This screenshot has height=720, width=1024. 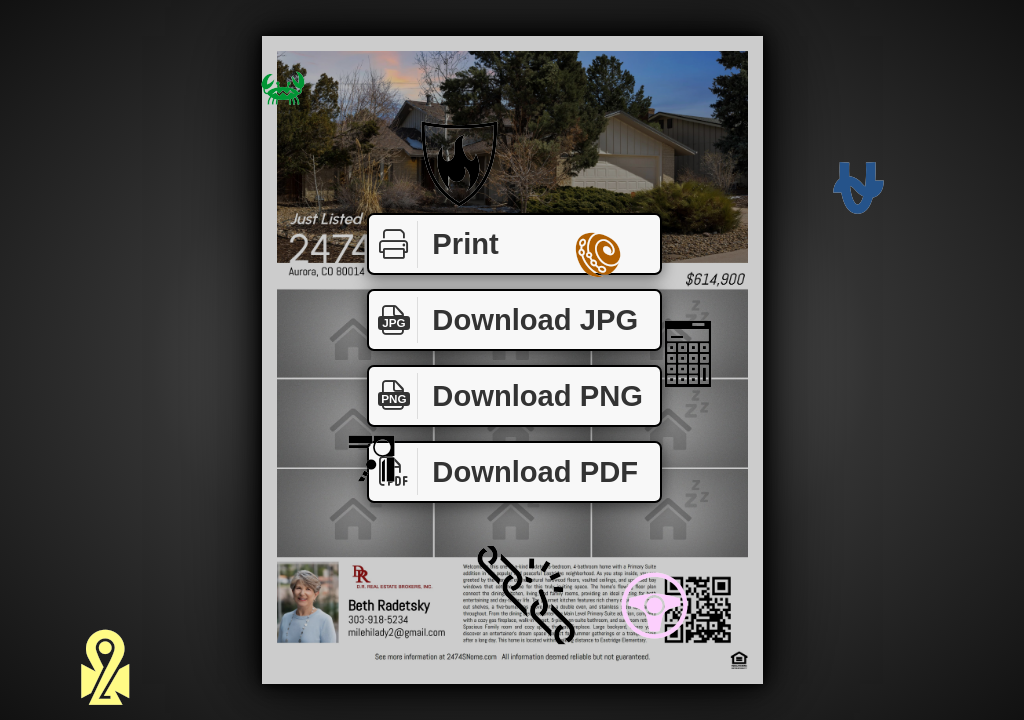 I want to click on indicates a failed or unsuccessful game action, so click(x=283, y=89).